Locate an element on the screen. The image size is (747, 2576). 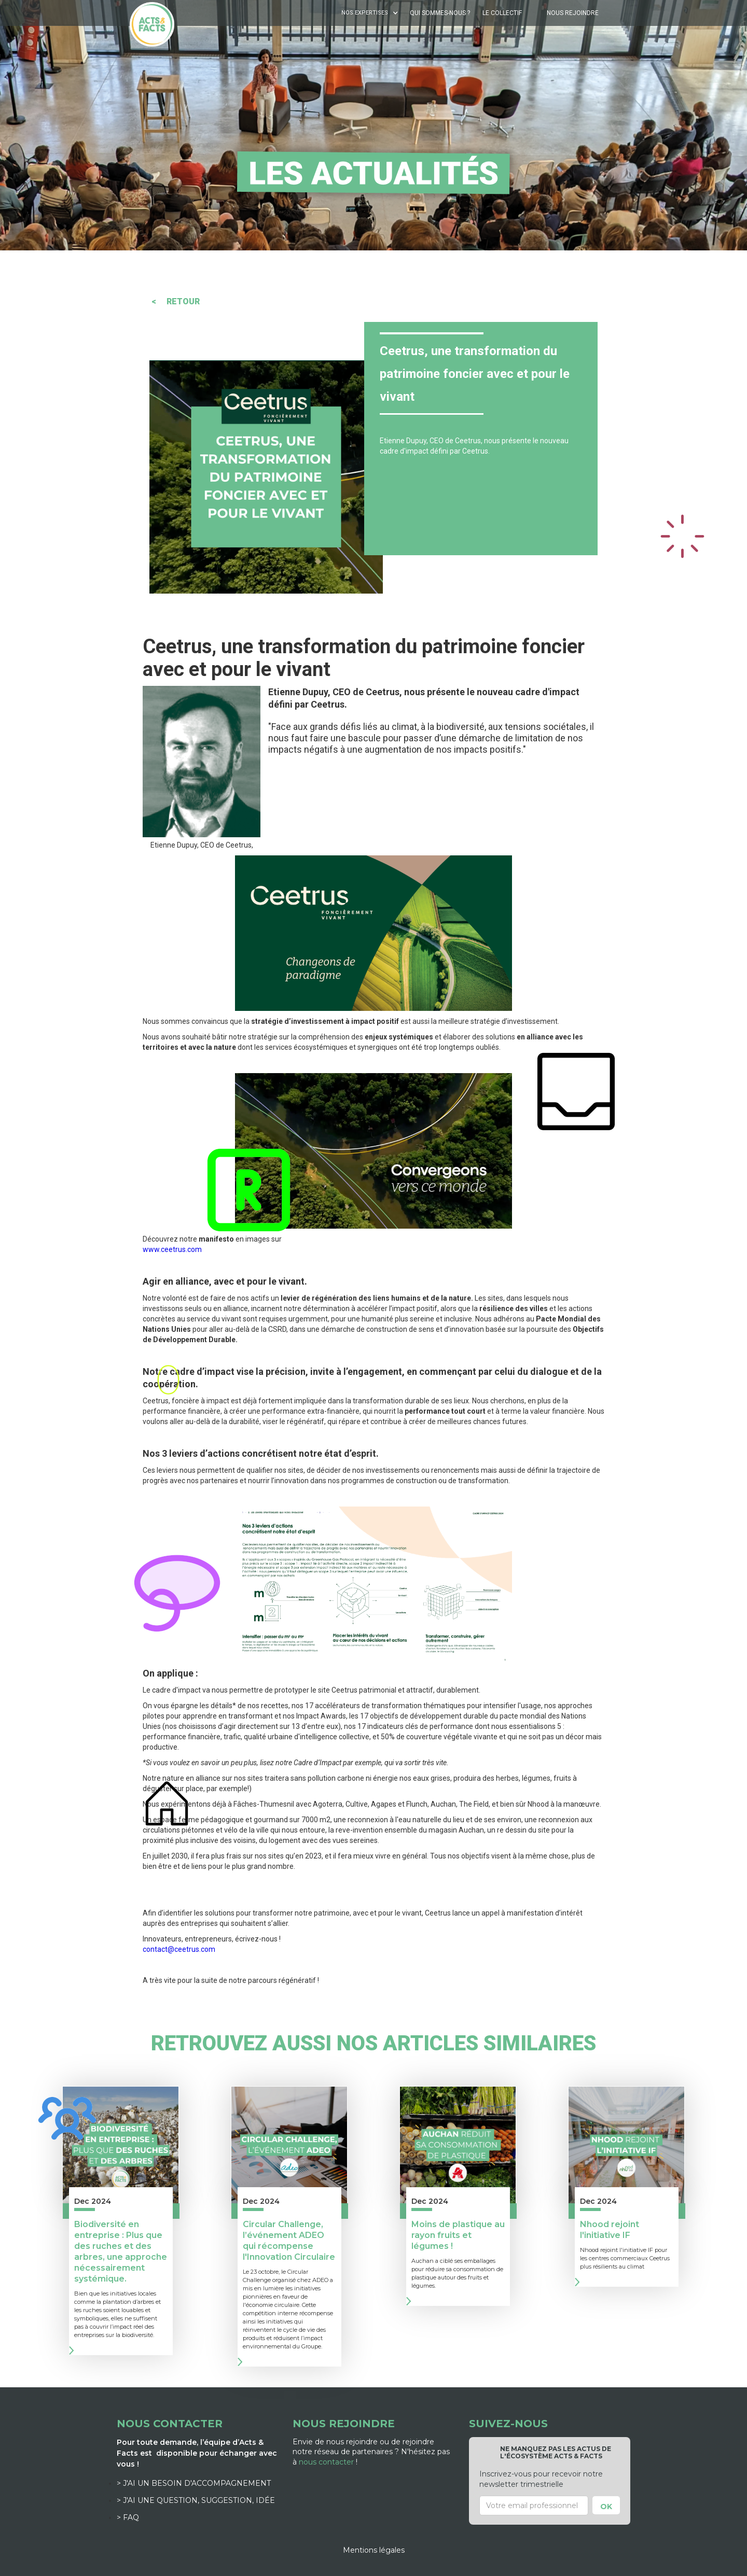
indicates content is loading is located at coordinates (682, 536).